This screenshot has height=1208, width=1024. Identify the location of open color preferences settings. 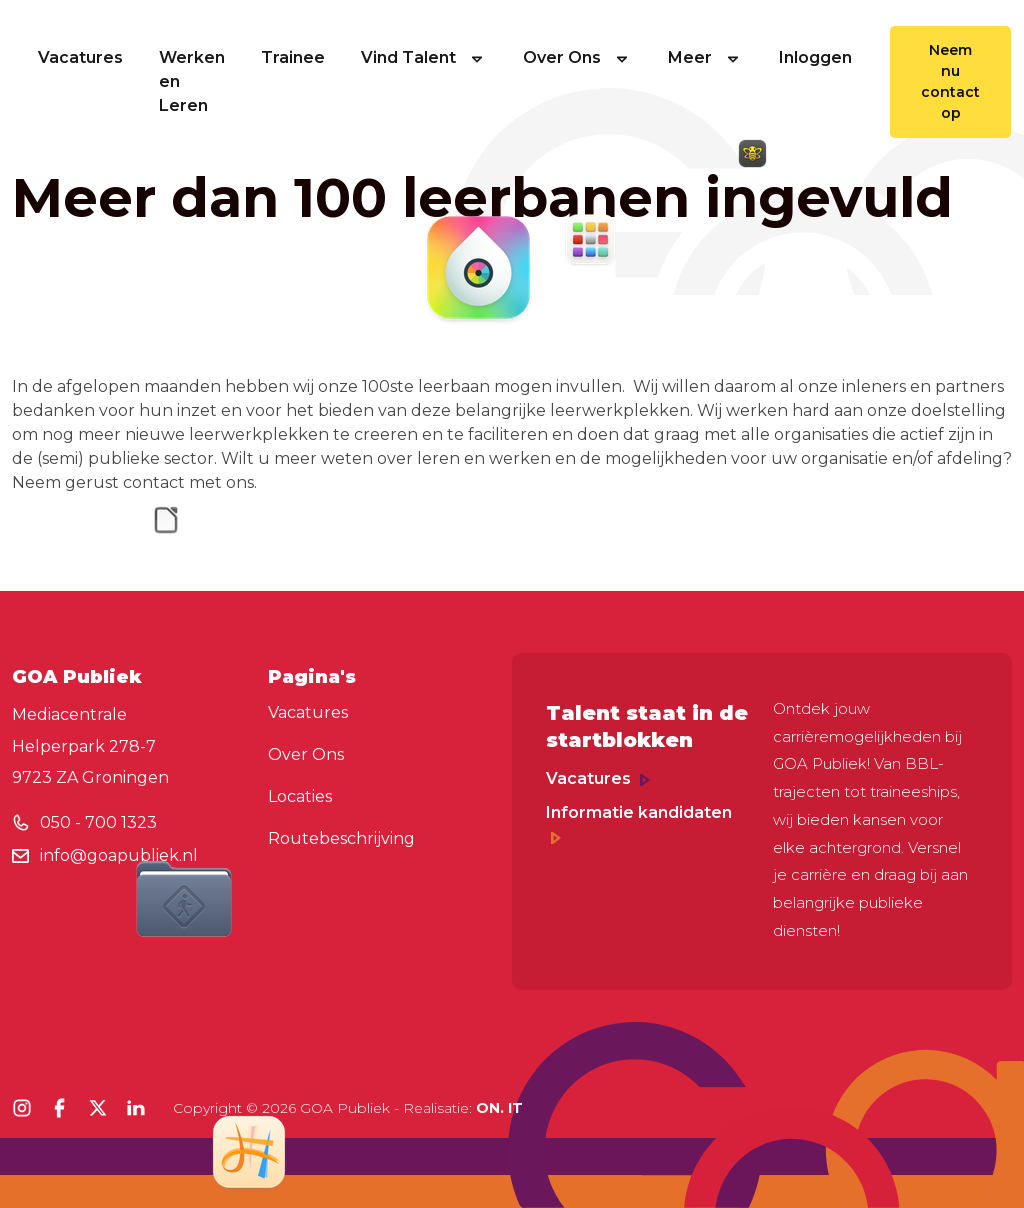
(478, 267).